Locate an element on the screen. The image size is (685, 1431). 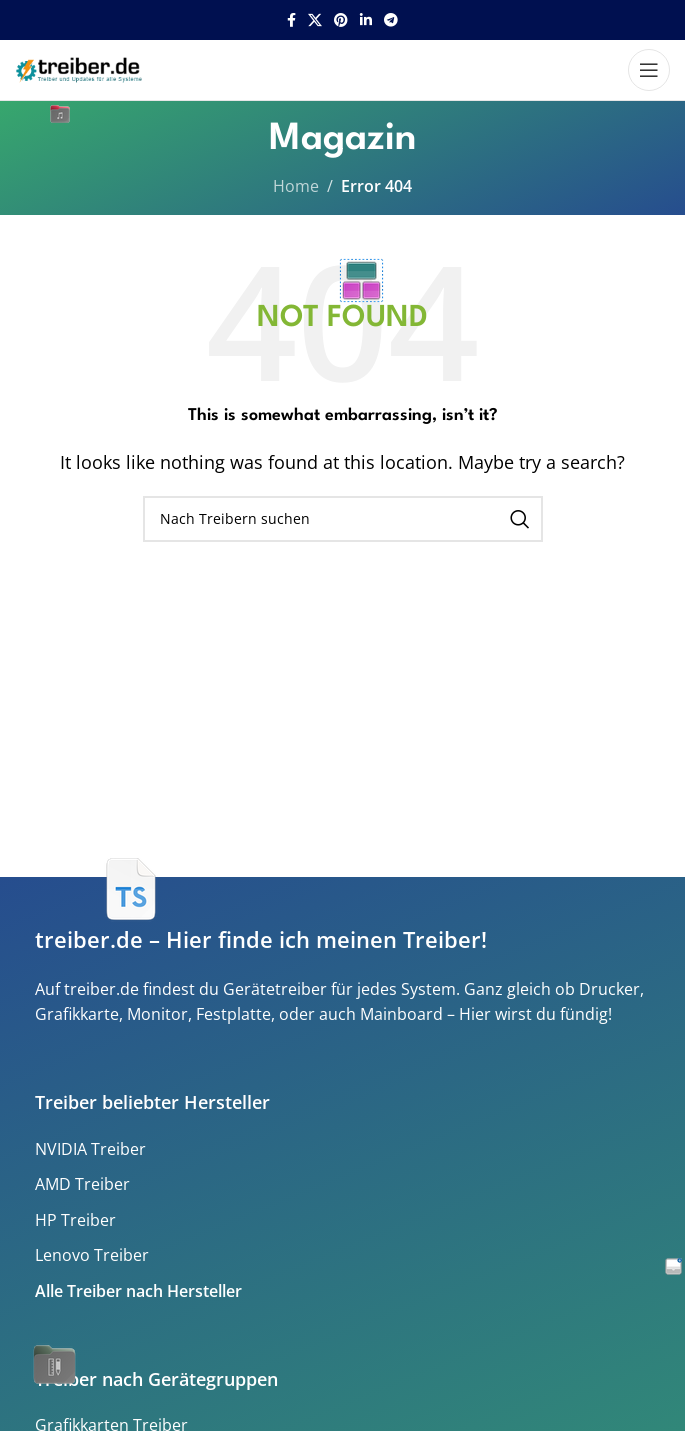
select all items in the current view is located at coordinates (361, 280).